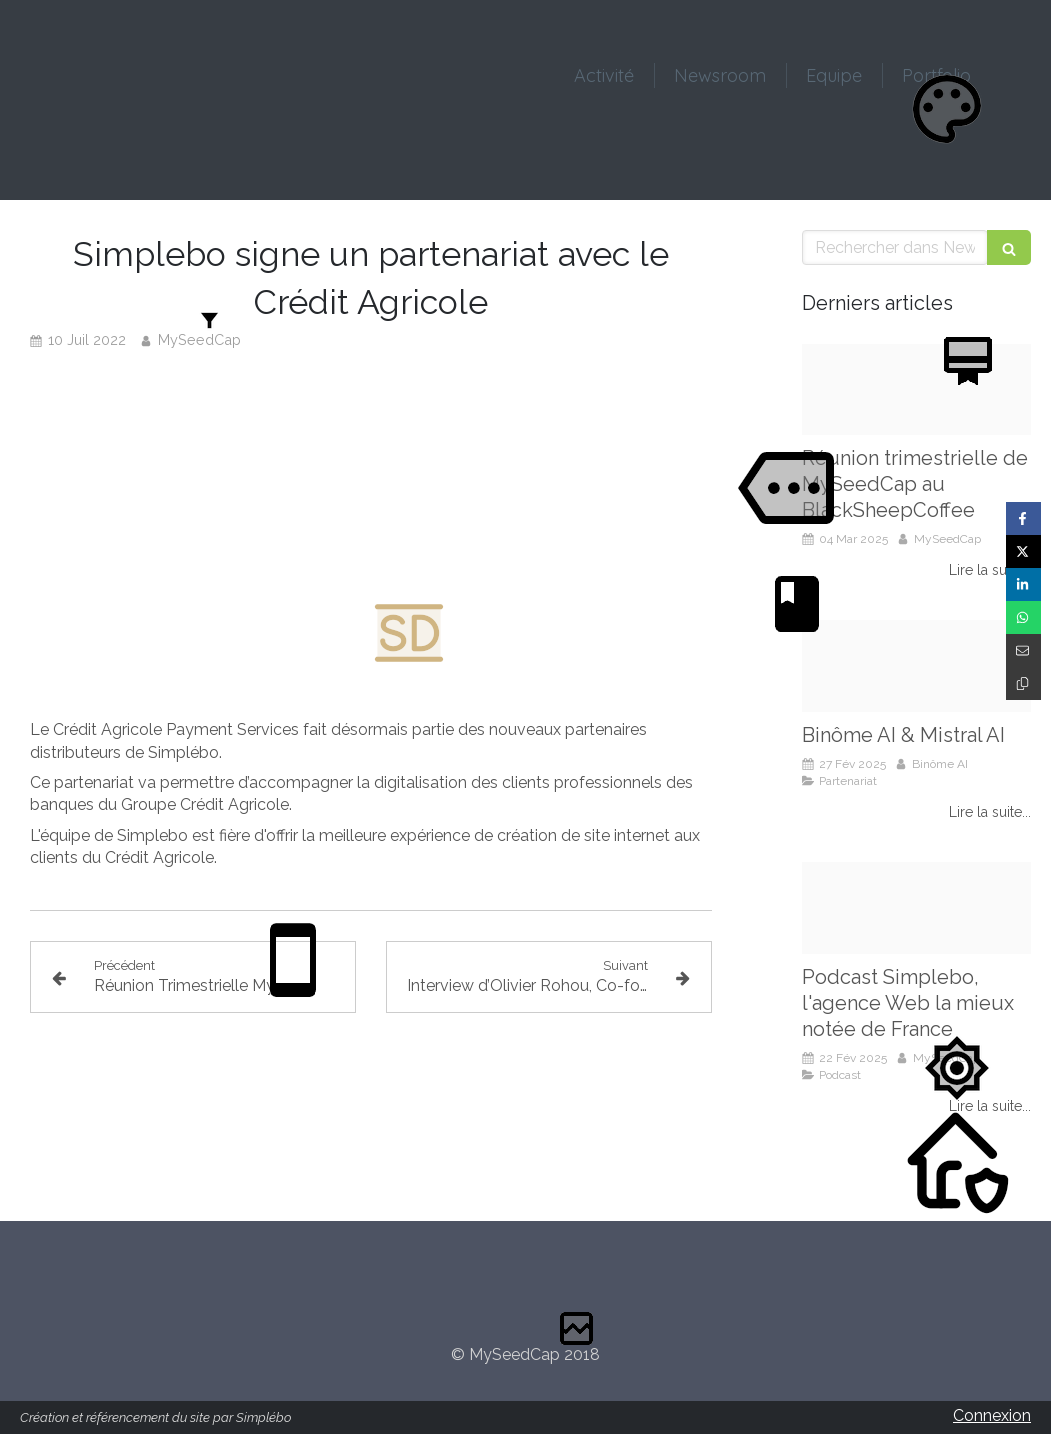 The height and width of the screenshot is (1434, 1051). I want to click on open reading or ebook library, so click(797, 604).